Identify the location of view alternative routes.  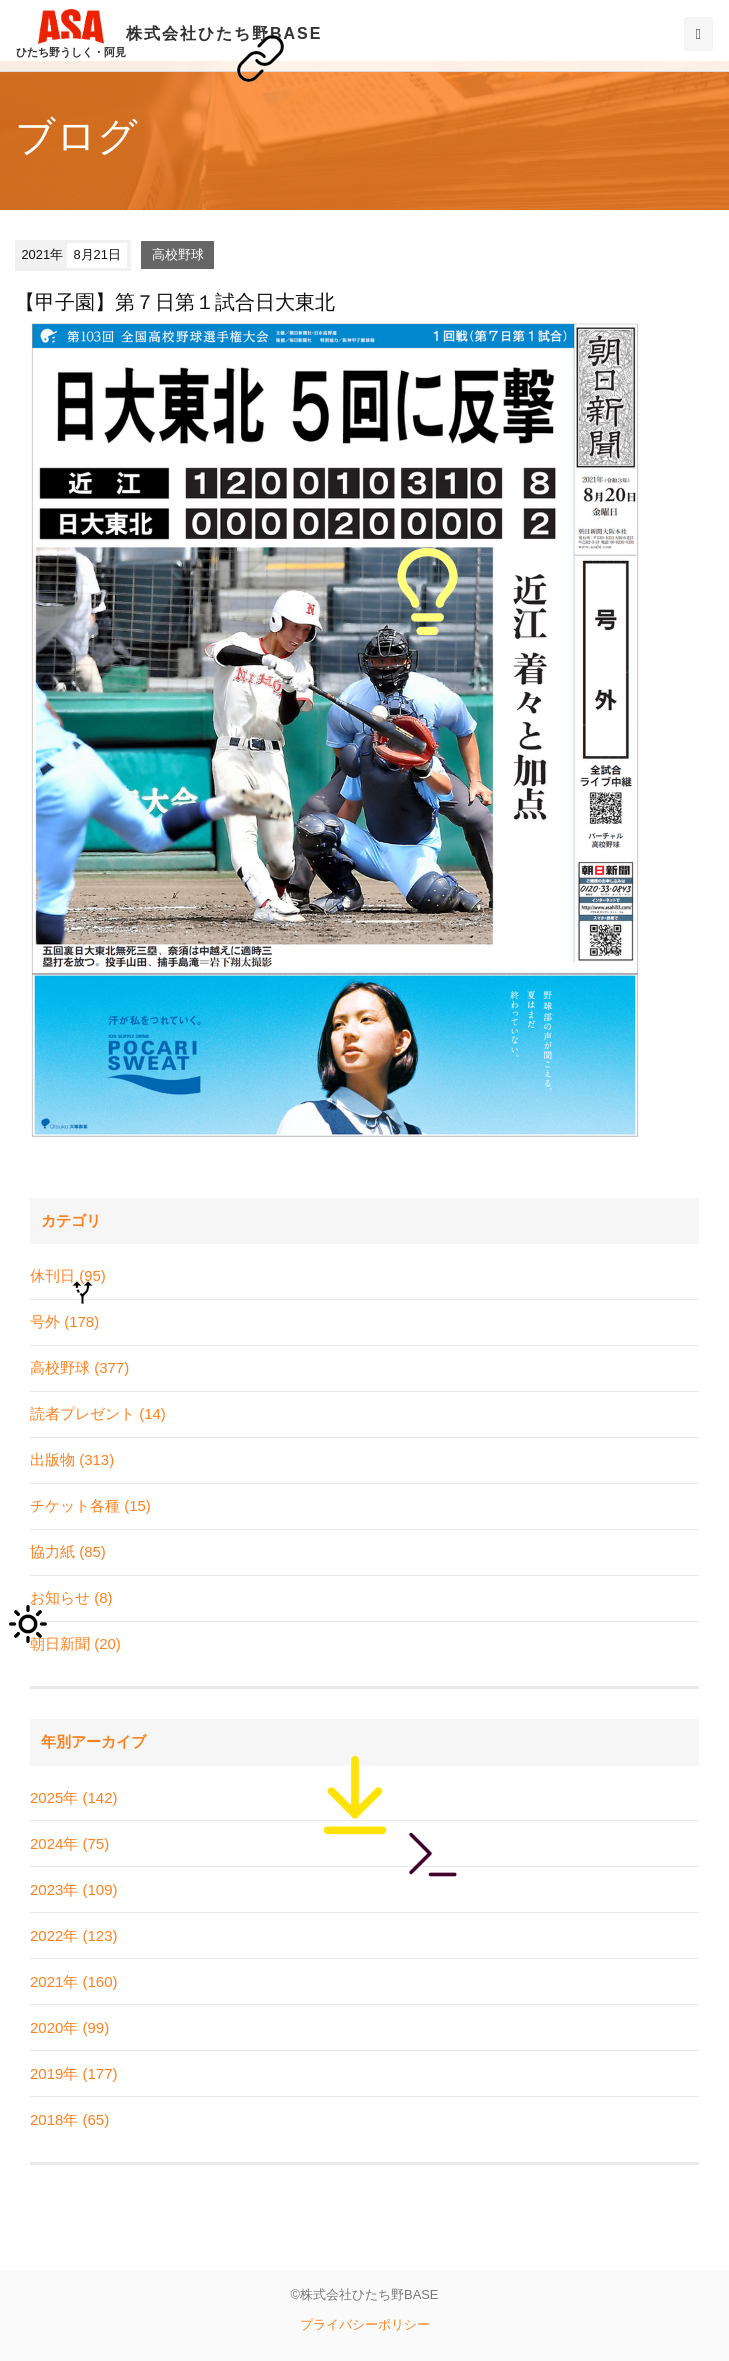
(82, 1292).